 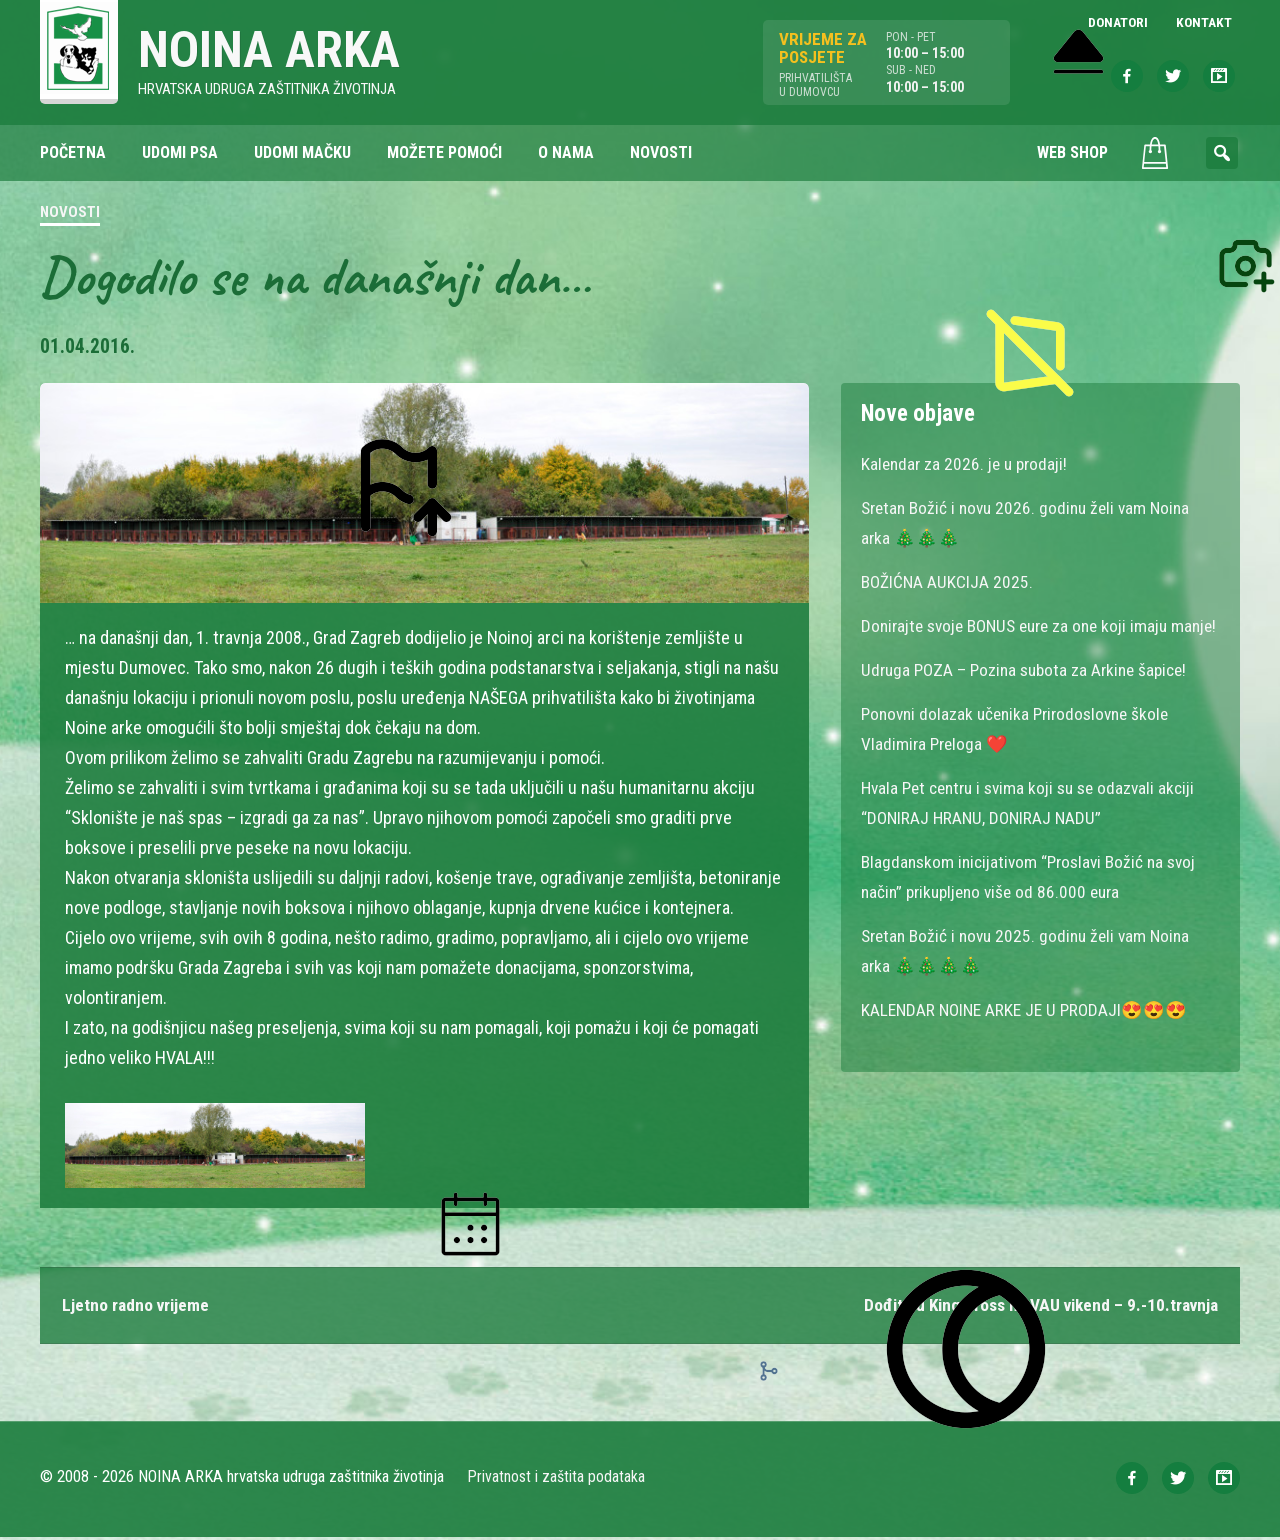 What do you see at coordinates (399, 484) in the screenshot?
I see `upload or submit a flag report` at bounding box center [399, 484].